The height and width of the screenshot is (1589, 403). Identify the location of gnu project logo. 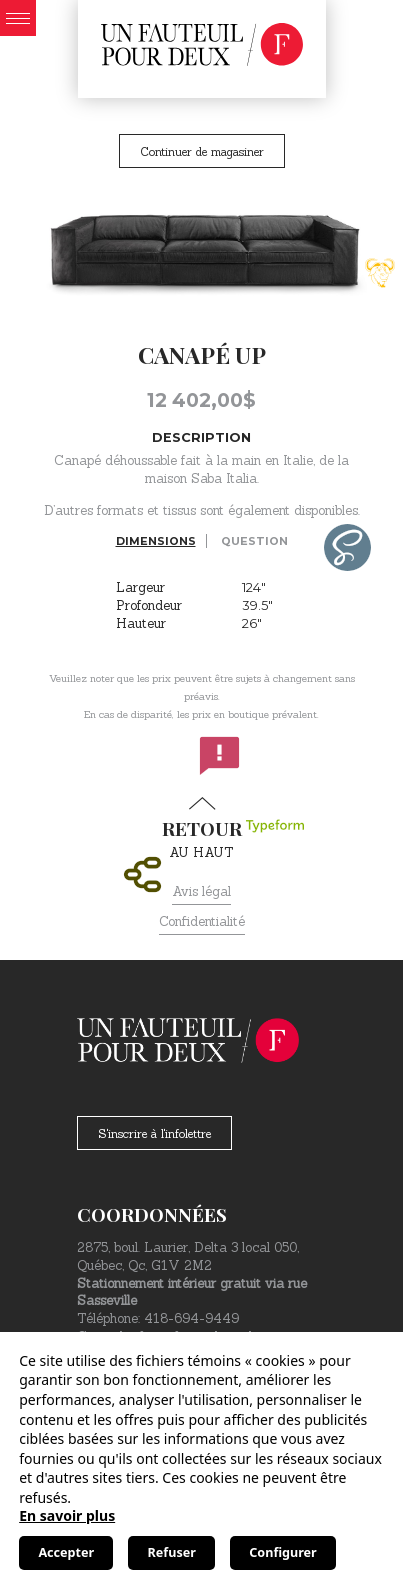
(380, 273).